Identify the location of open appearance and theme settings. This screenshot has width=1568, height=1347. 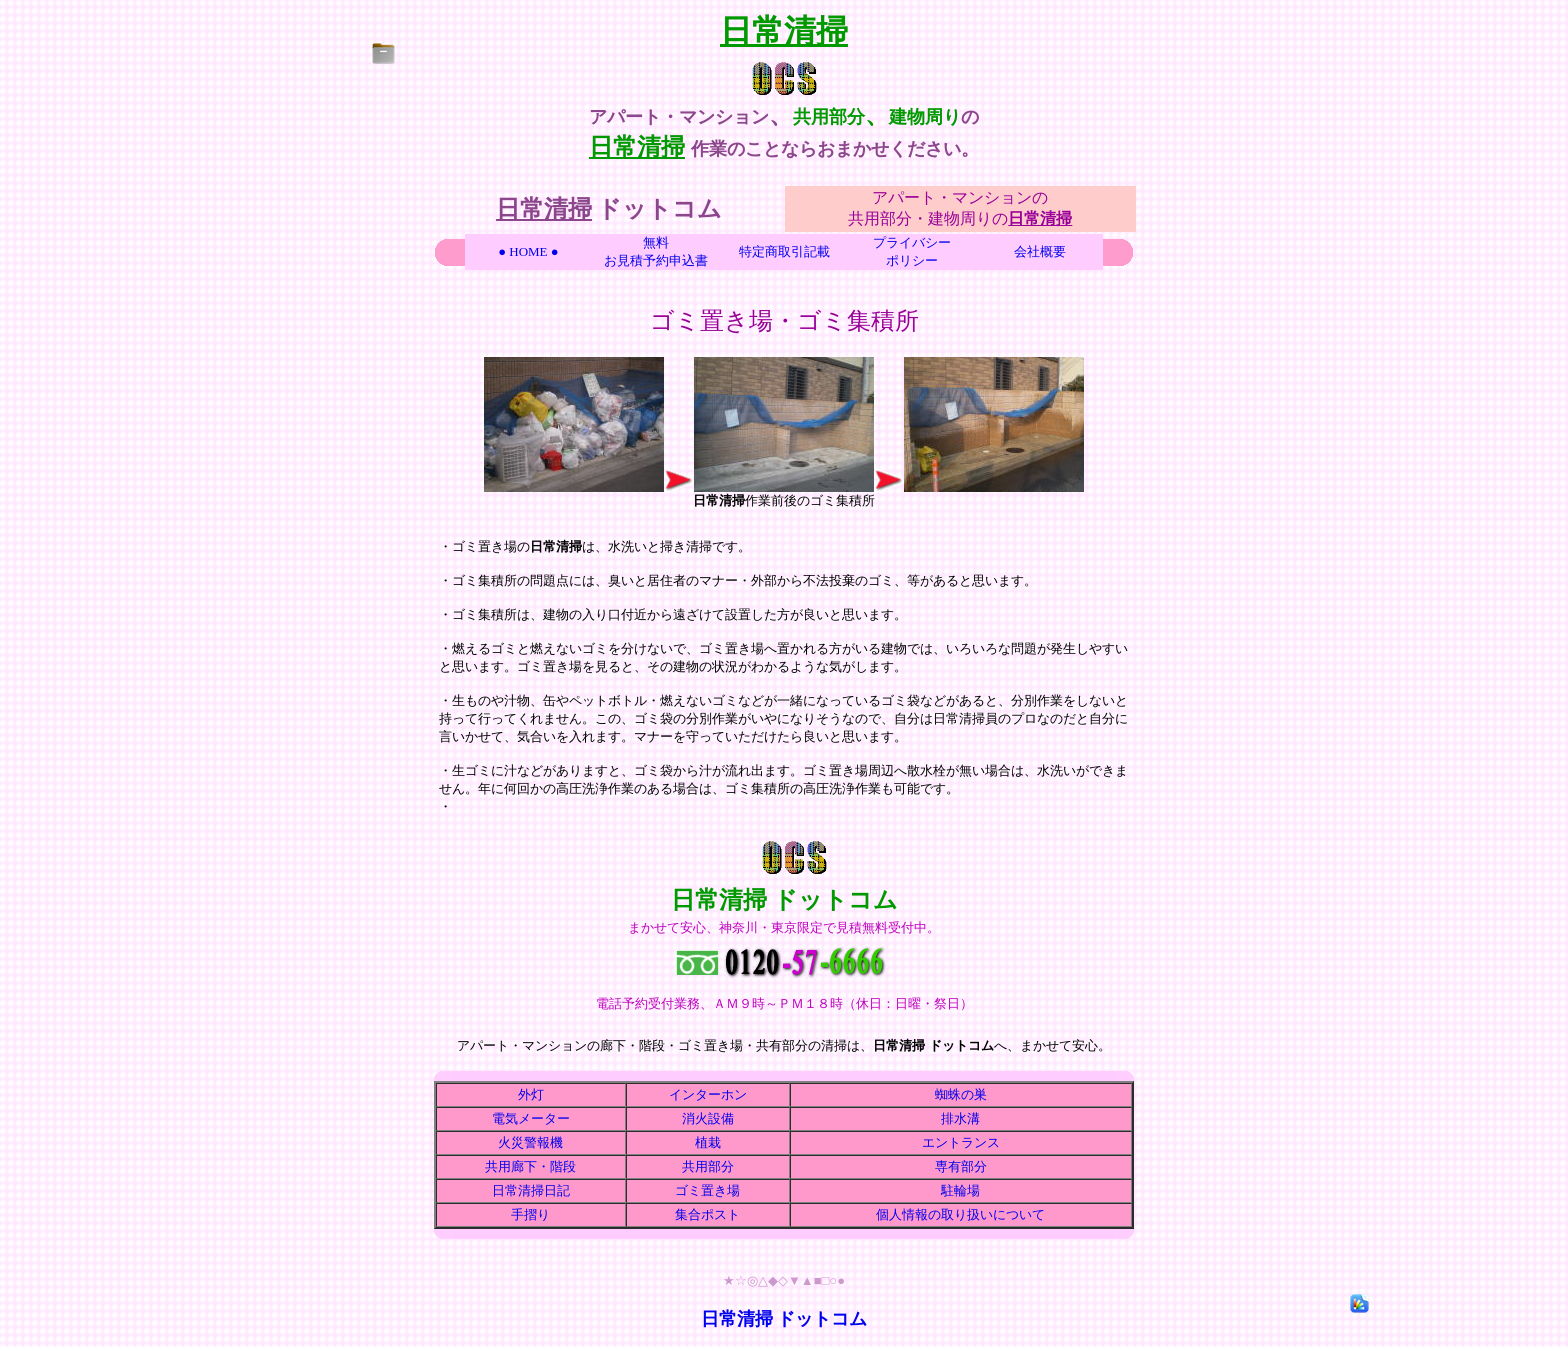
(1359, 1303).